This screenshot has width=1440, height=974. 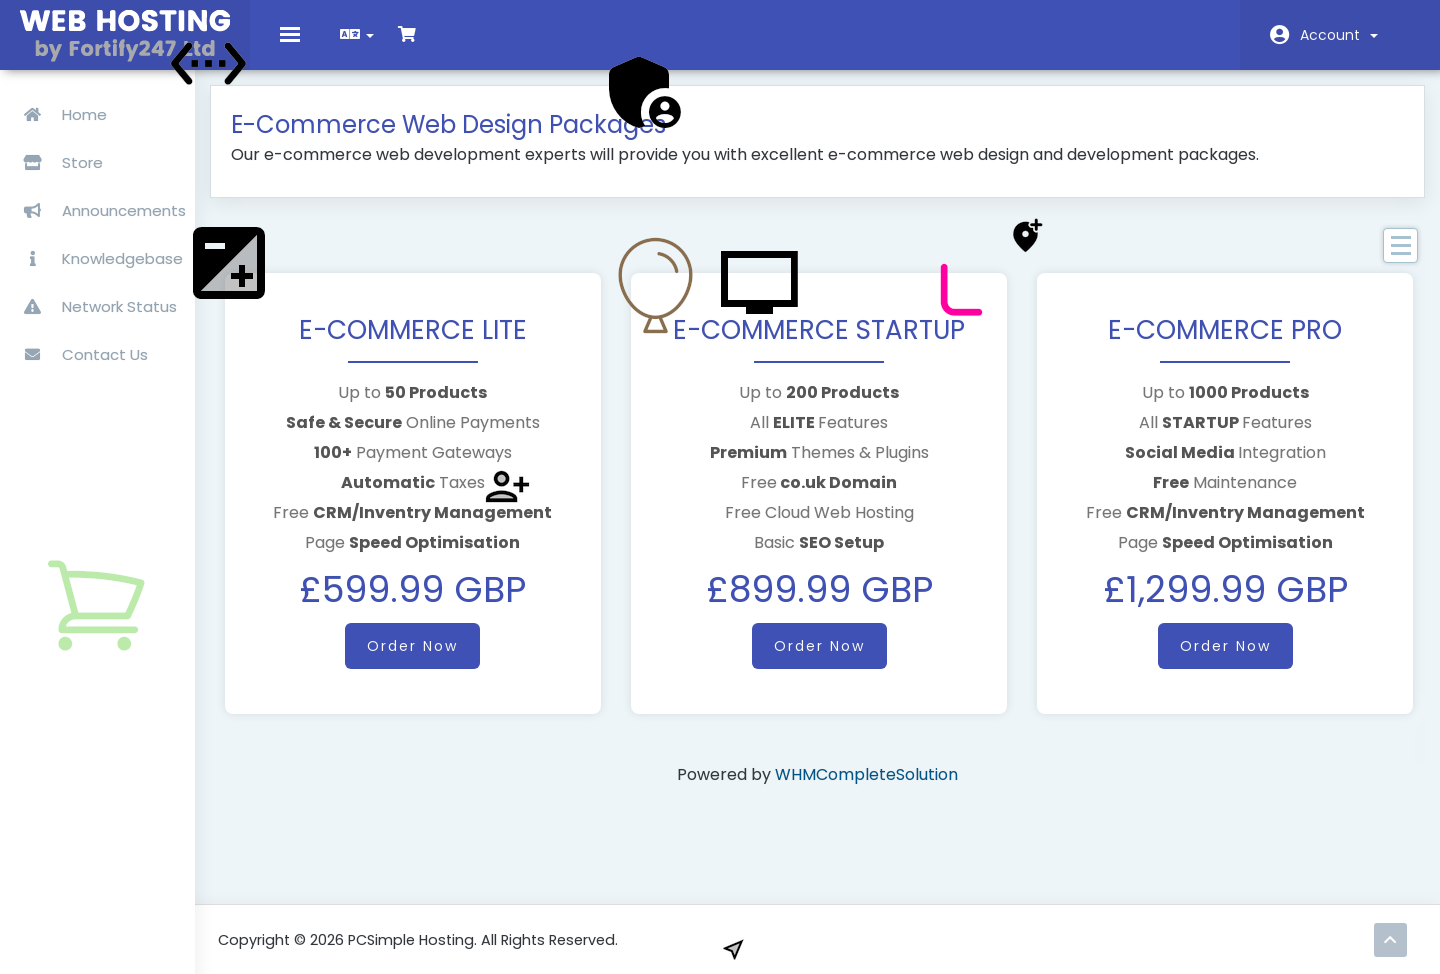 What do you see at coordinates (961, 291) in the screenshot?
I see `romanian leu currency symbol` at bounding box center [961, 291].